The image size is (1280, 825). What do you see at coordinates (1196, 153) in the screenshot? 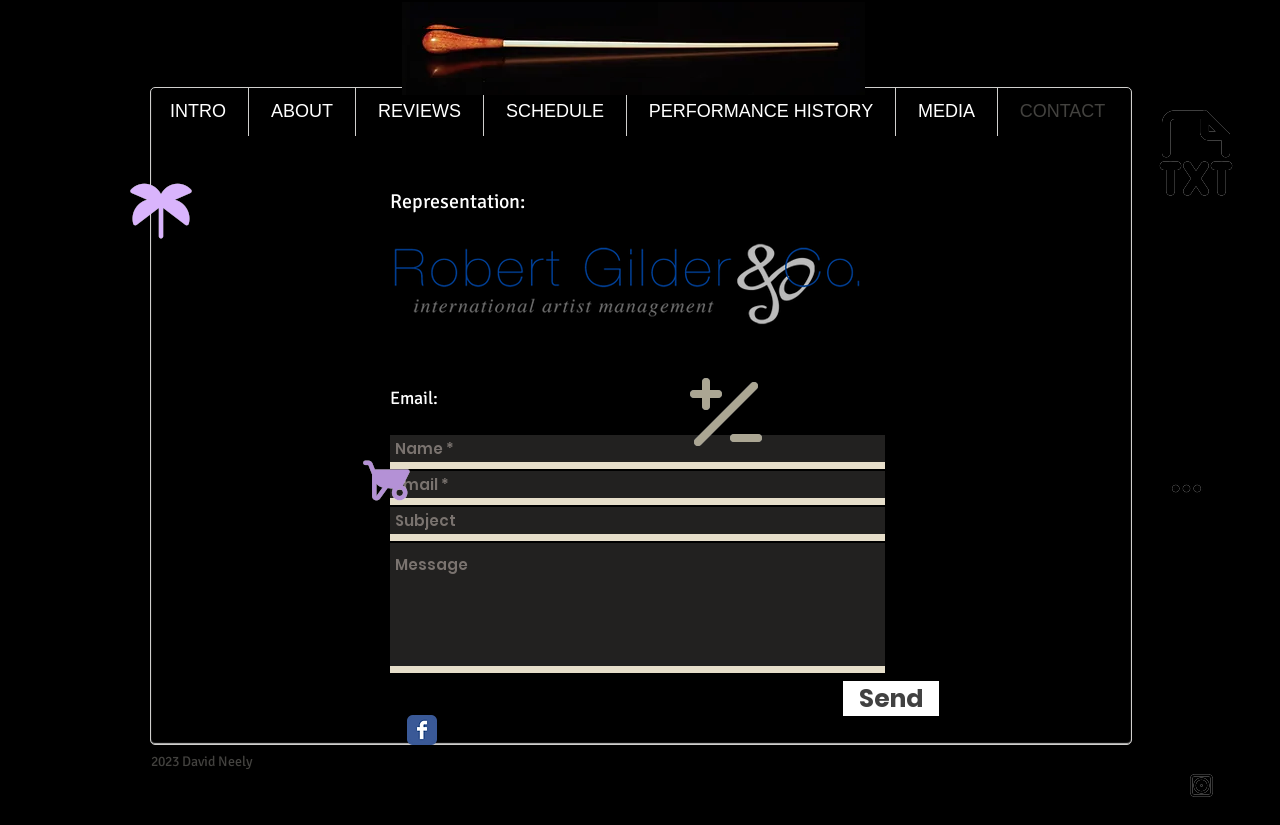
I see `text file type indicator` at bounding box center [1196, 153].